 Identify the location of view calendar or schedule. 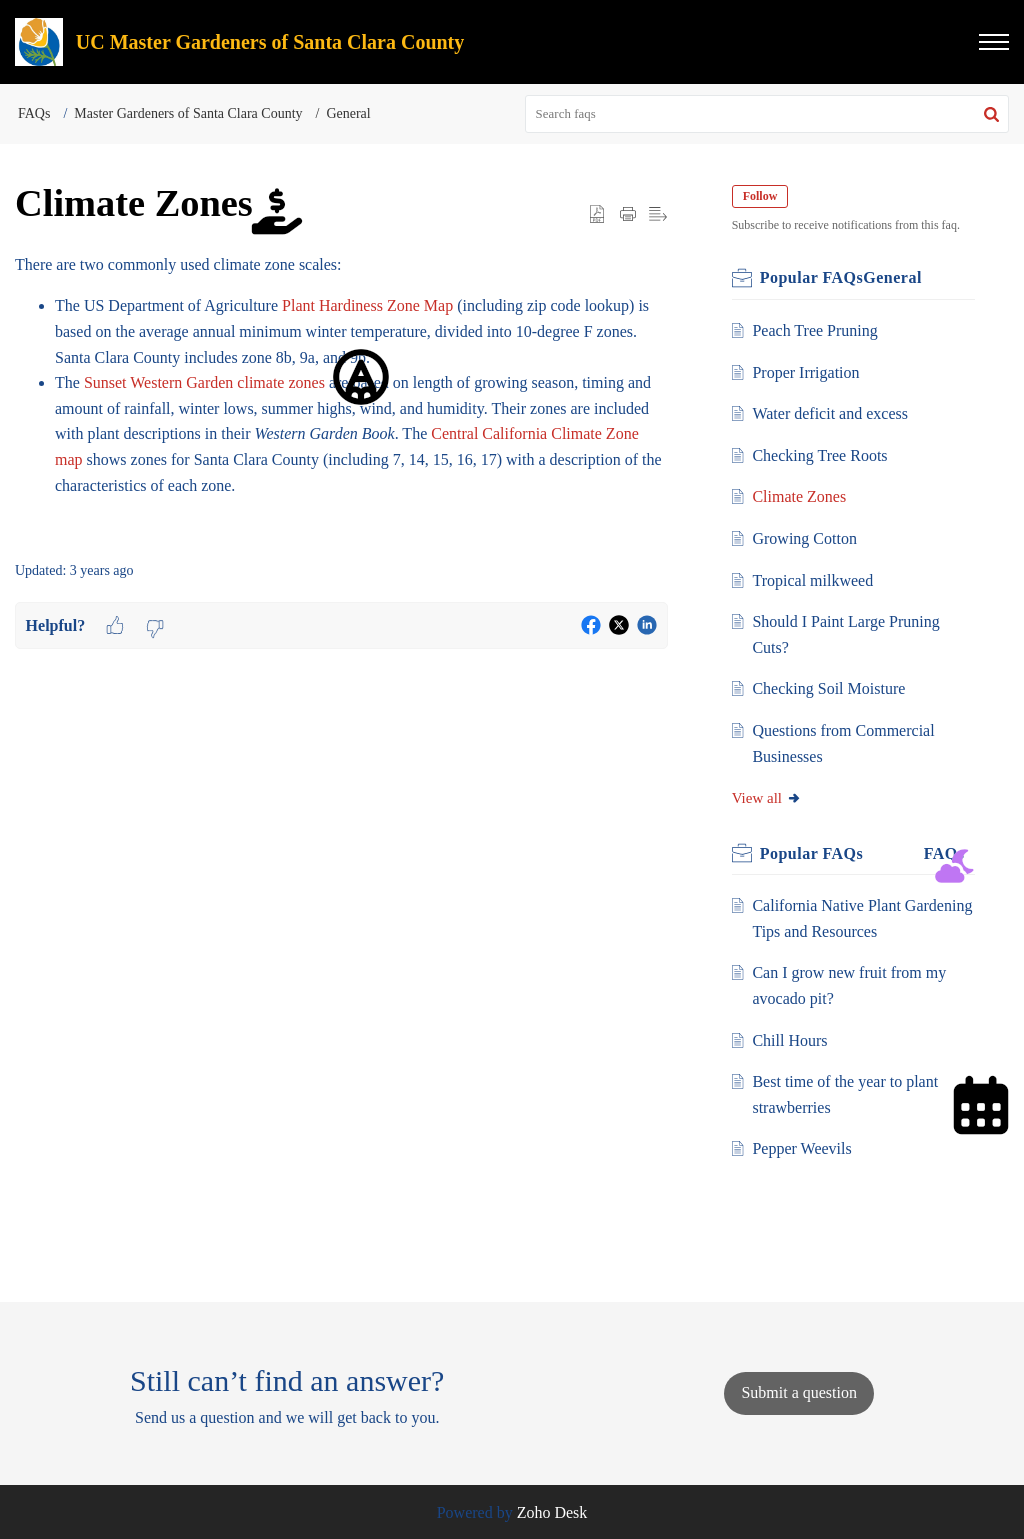
(981, 1107).